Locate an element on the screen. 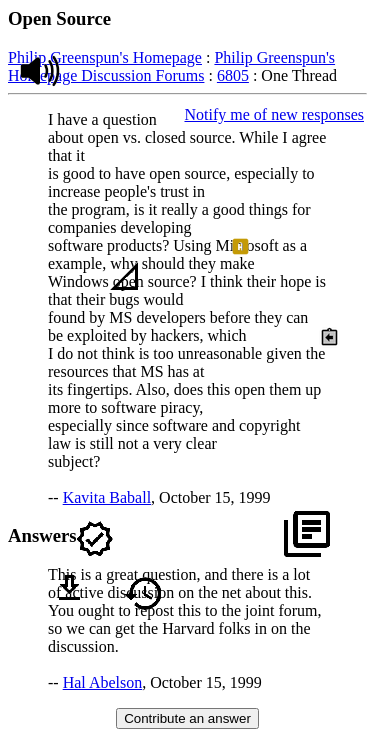 This screenshot has width=375, height=745. indicates a verified account or profile is located at coordinates (95, 539).